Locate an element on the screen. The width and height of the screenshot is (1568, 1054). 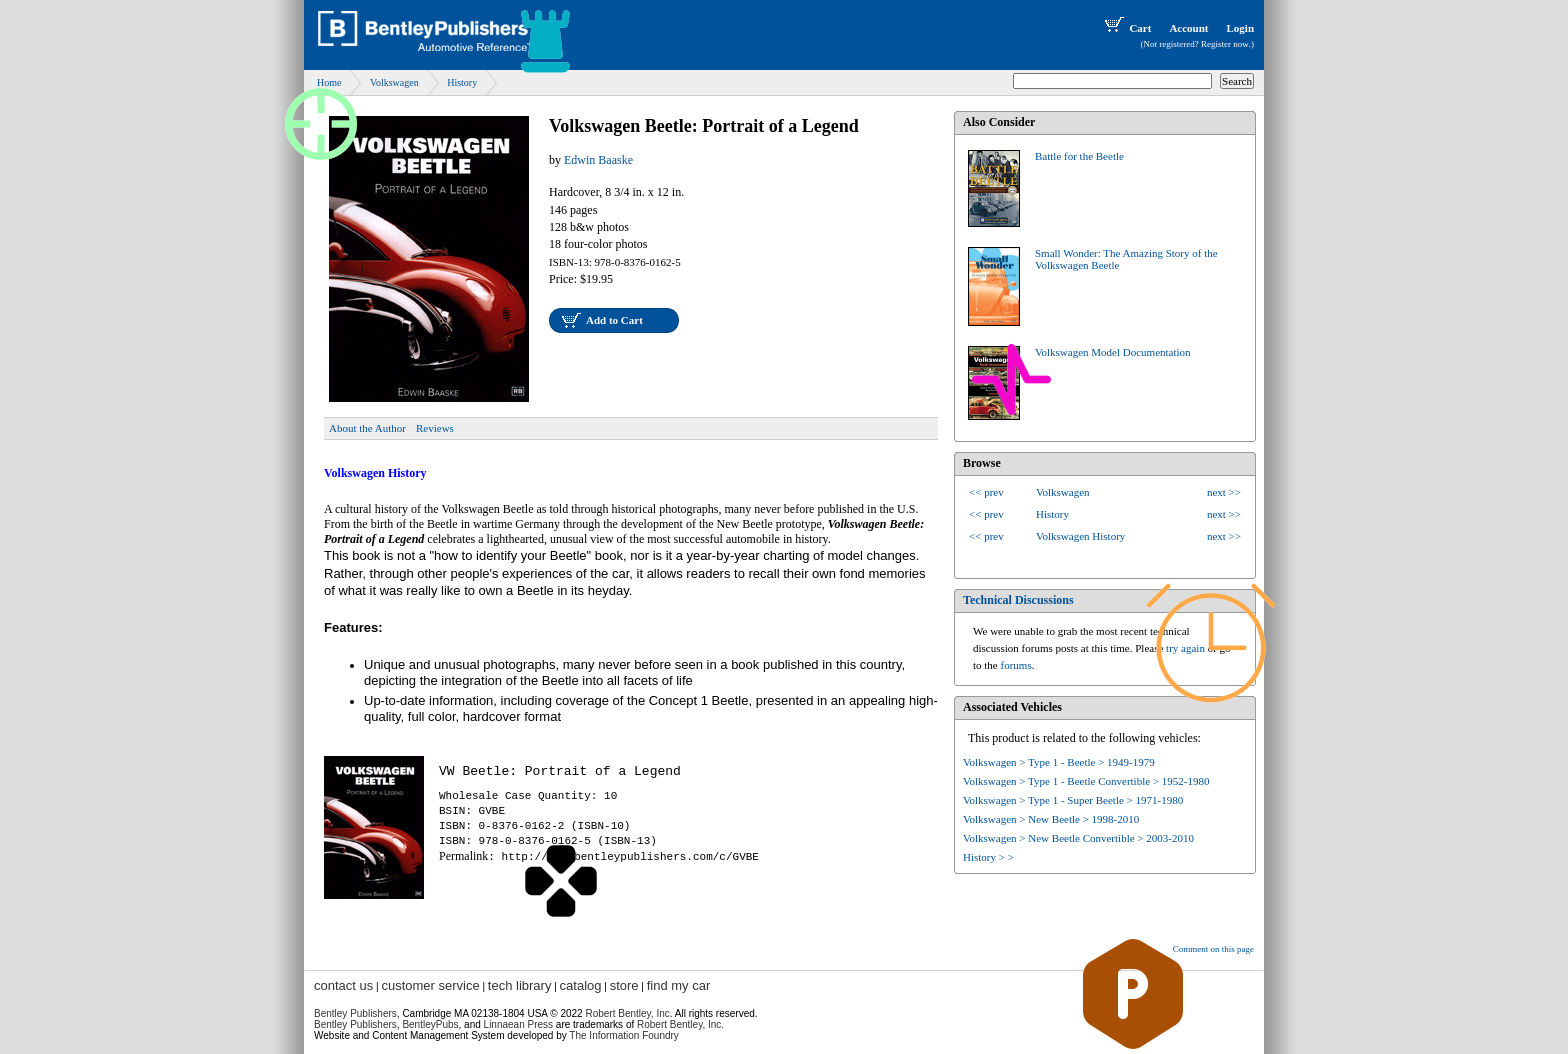
set or manage alarms is located at coordinates (1211, 643).